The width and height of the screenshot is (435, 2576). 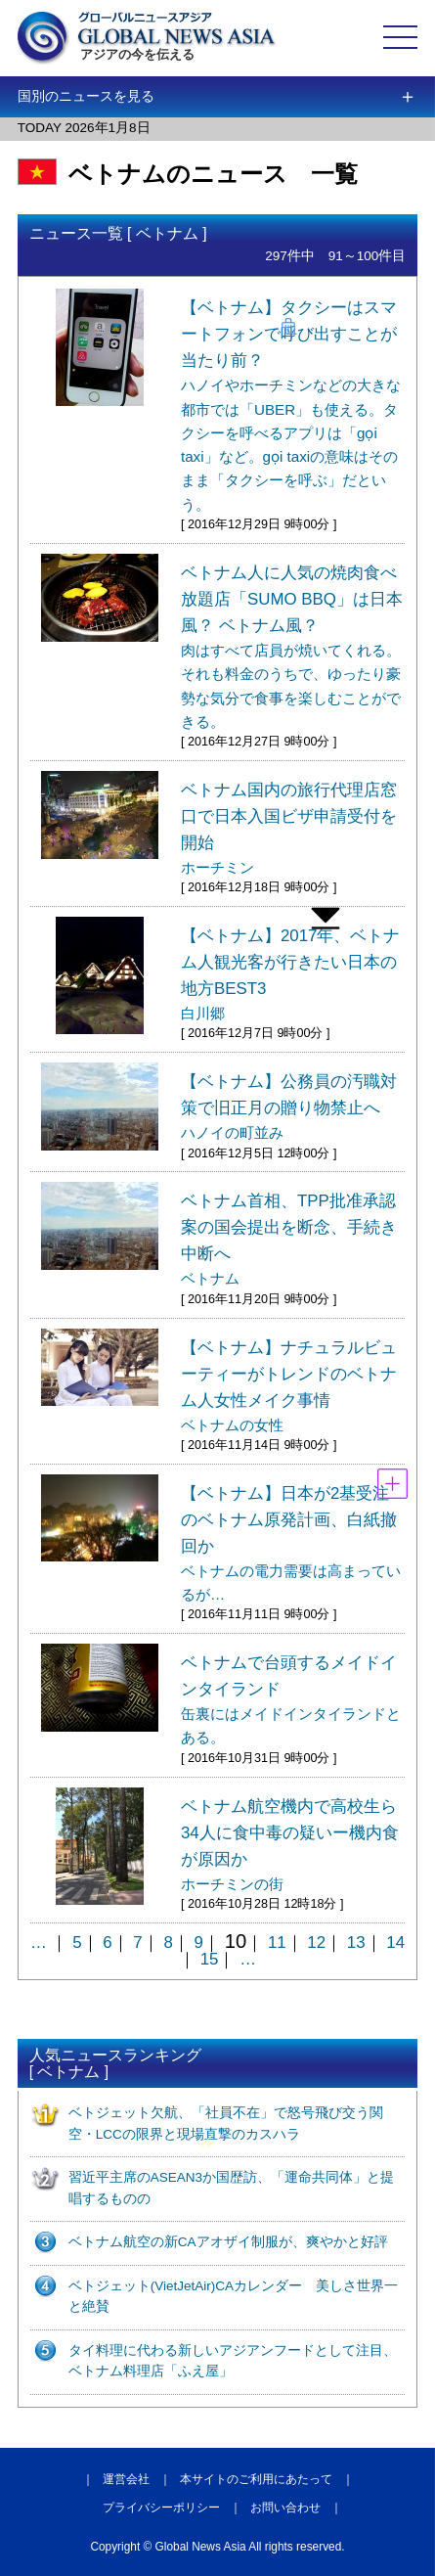 What do you see at coordinates (326, 918) in the screenshot?
I see `scroll to bottom of page or content` at bounding box center [326, 918].